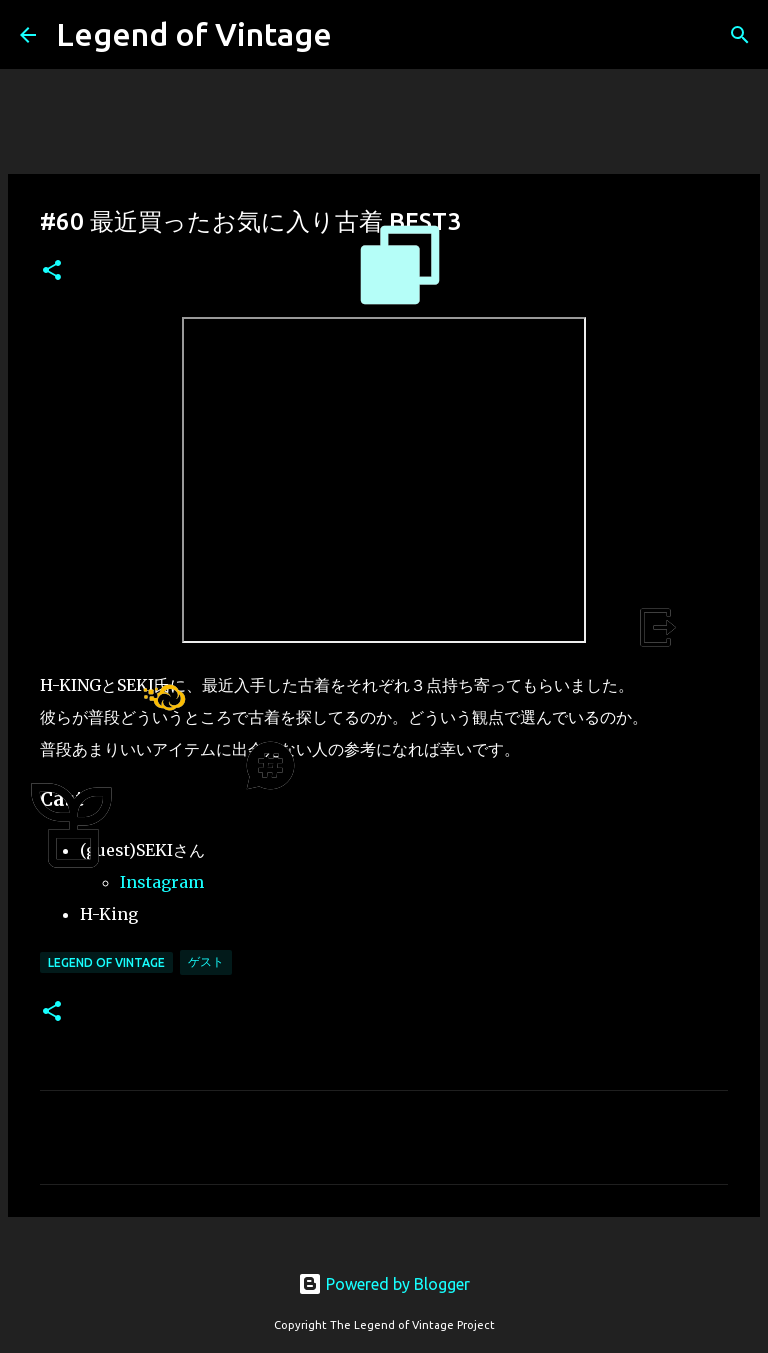 The height and width of the screenshot is (1353, 768). I want to click on log out of your account, so click(655, 627).